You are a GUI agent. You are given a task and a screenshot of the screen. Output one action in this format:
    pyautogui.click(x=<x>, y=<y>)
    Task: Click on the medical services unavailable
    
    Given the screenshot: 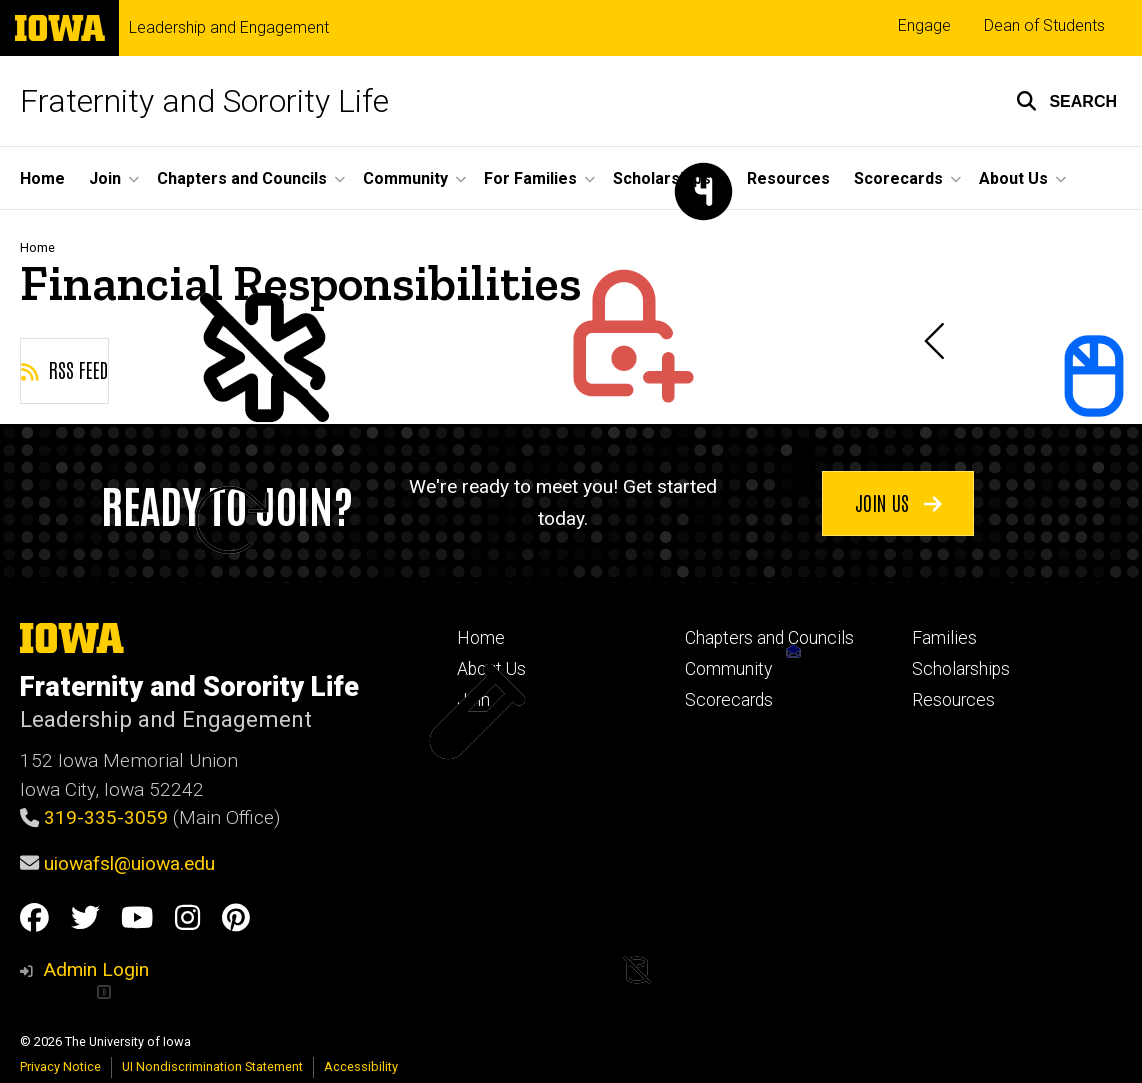 What is the action you would take?
    pyautogui.click(x=264, y=357)
    